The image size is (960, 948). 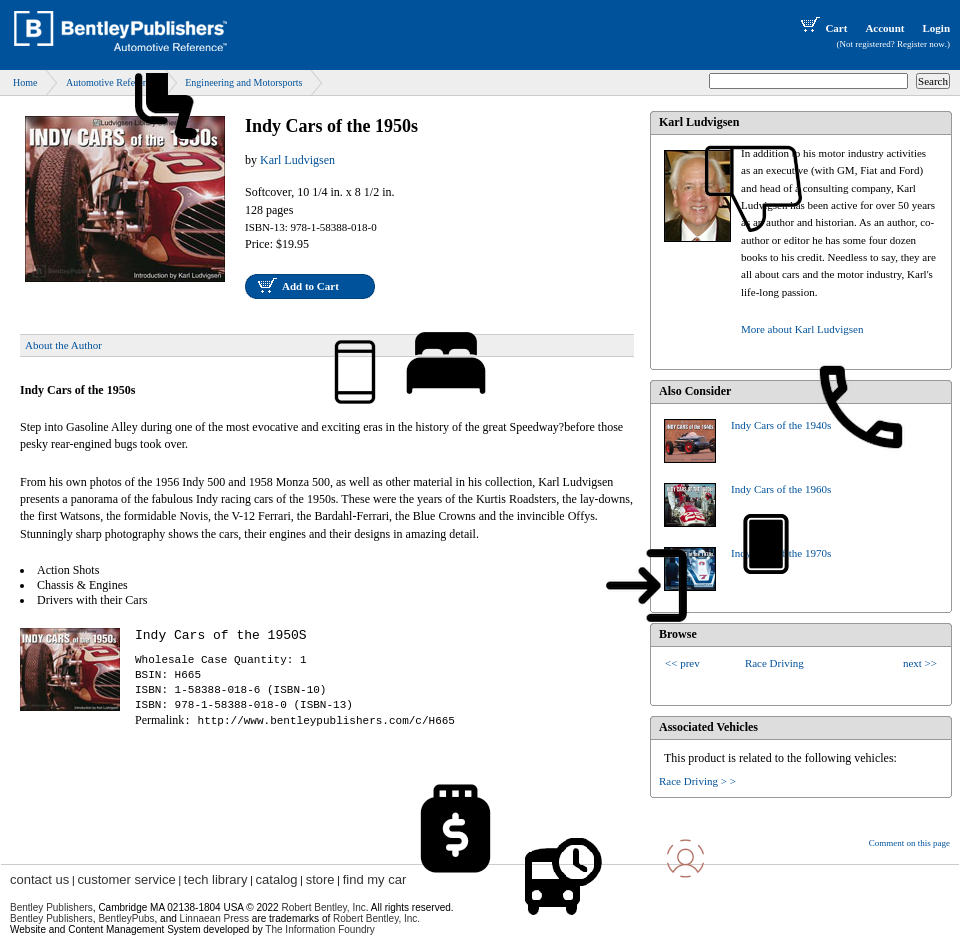 What do you see at coordinates (753, 183) in the screenshot?
I see `dislike or downvote content` at bounding box center [753, 183].